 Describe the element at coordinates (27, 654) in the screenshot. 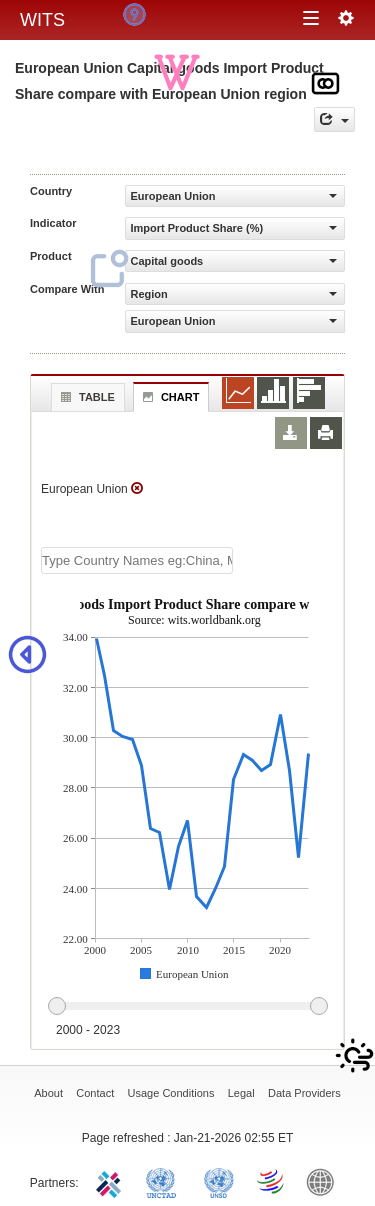

I see `go back to the previous screen` at that location.